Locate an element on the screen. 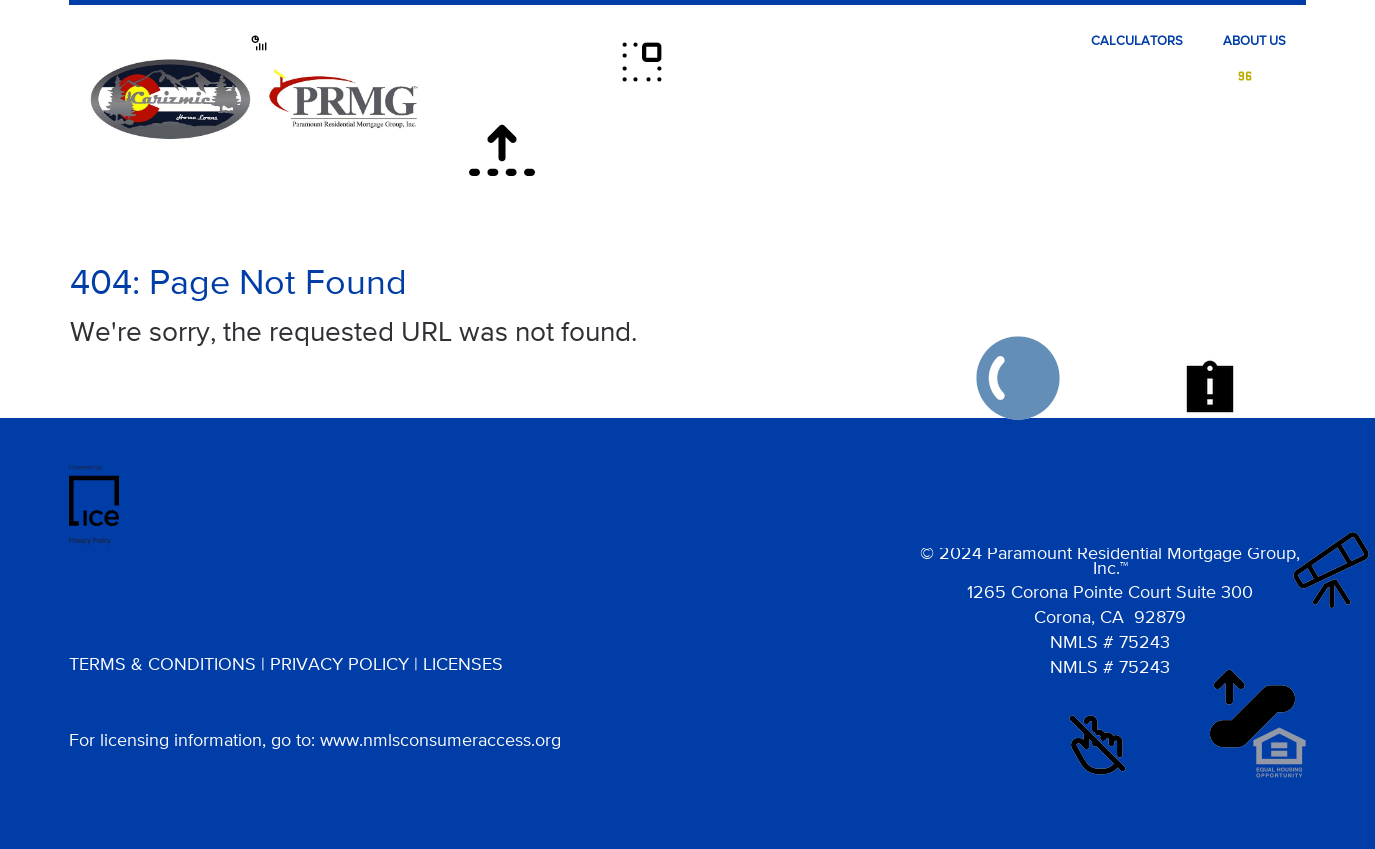 This screenshot has height=849, width=1375. touch interaction disabled is located at coordinates (1097, 743).